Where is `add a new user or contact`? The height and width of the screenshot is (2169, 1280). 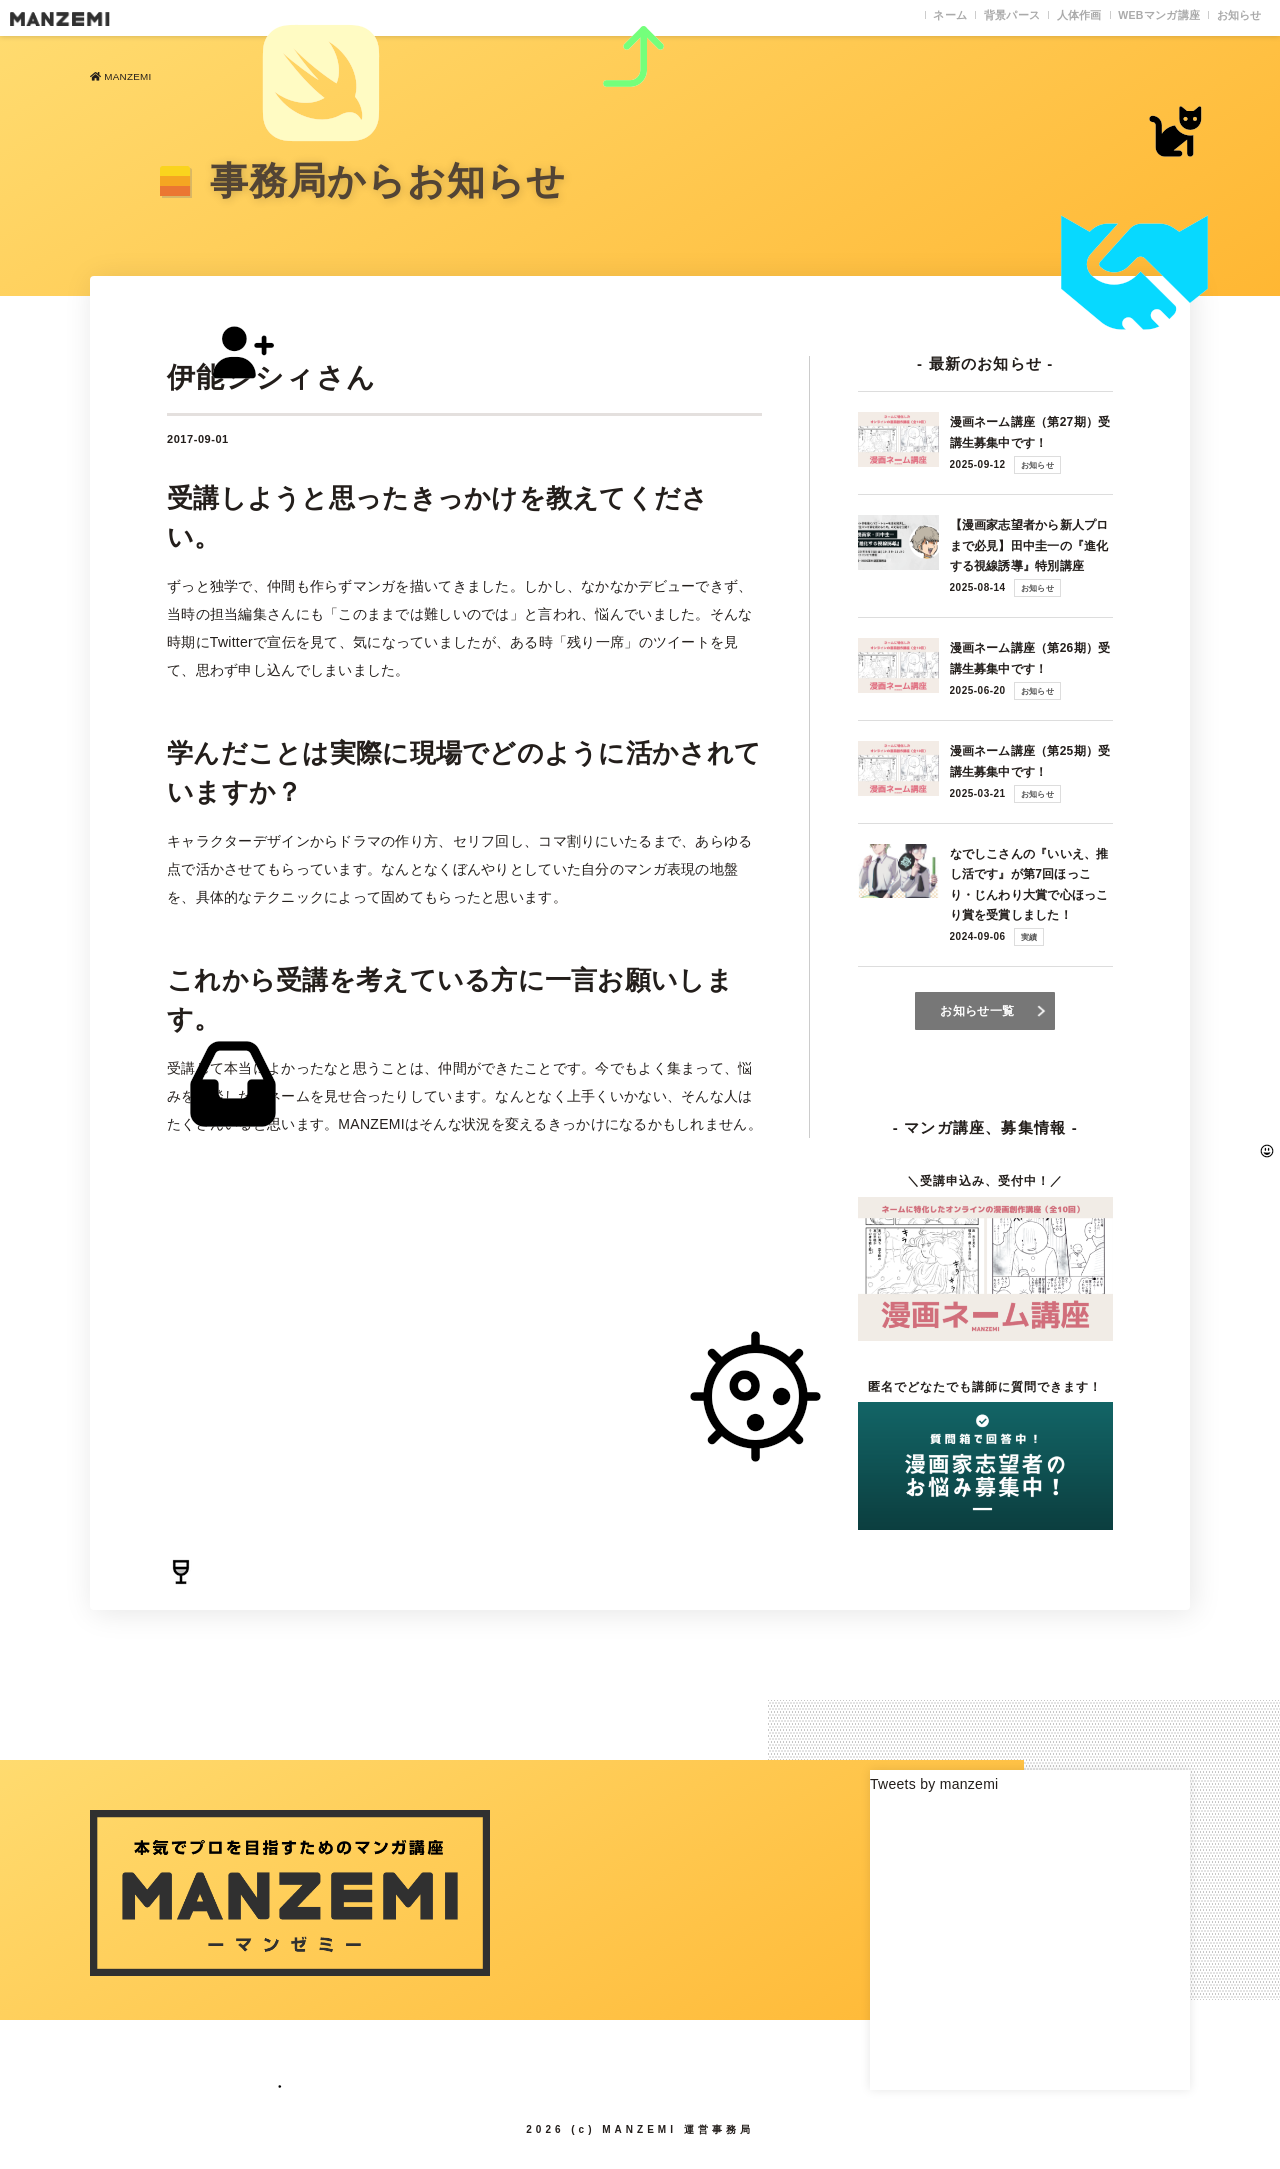
add a new user or contact is located at coordinates (241, 352).